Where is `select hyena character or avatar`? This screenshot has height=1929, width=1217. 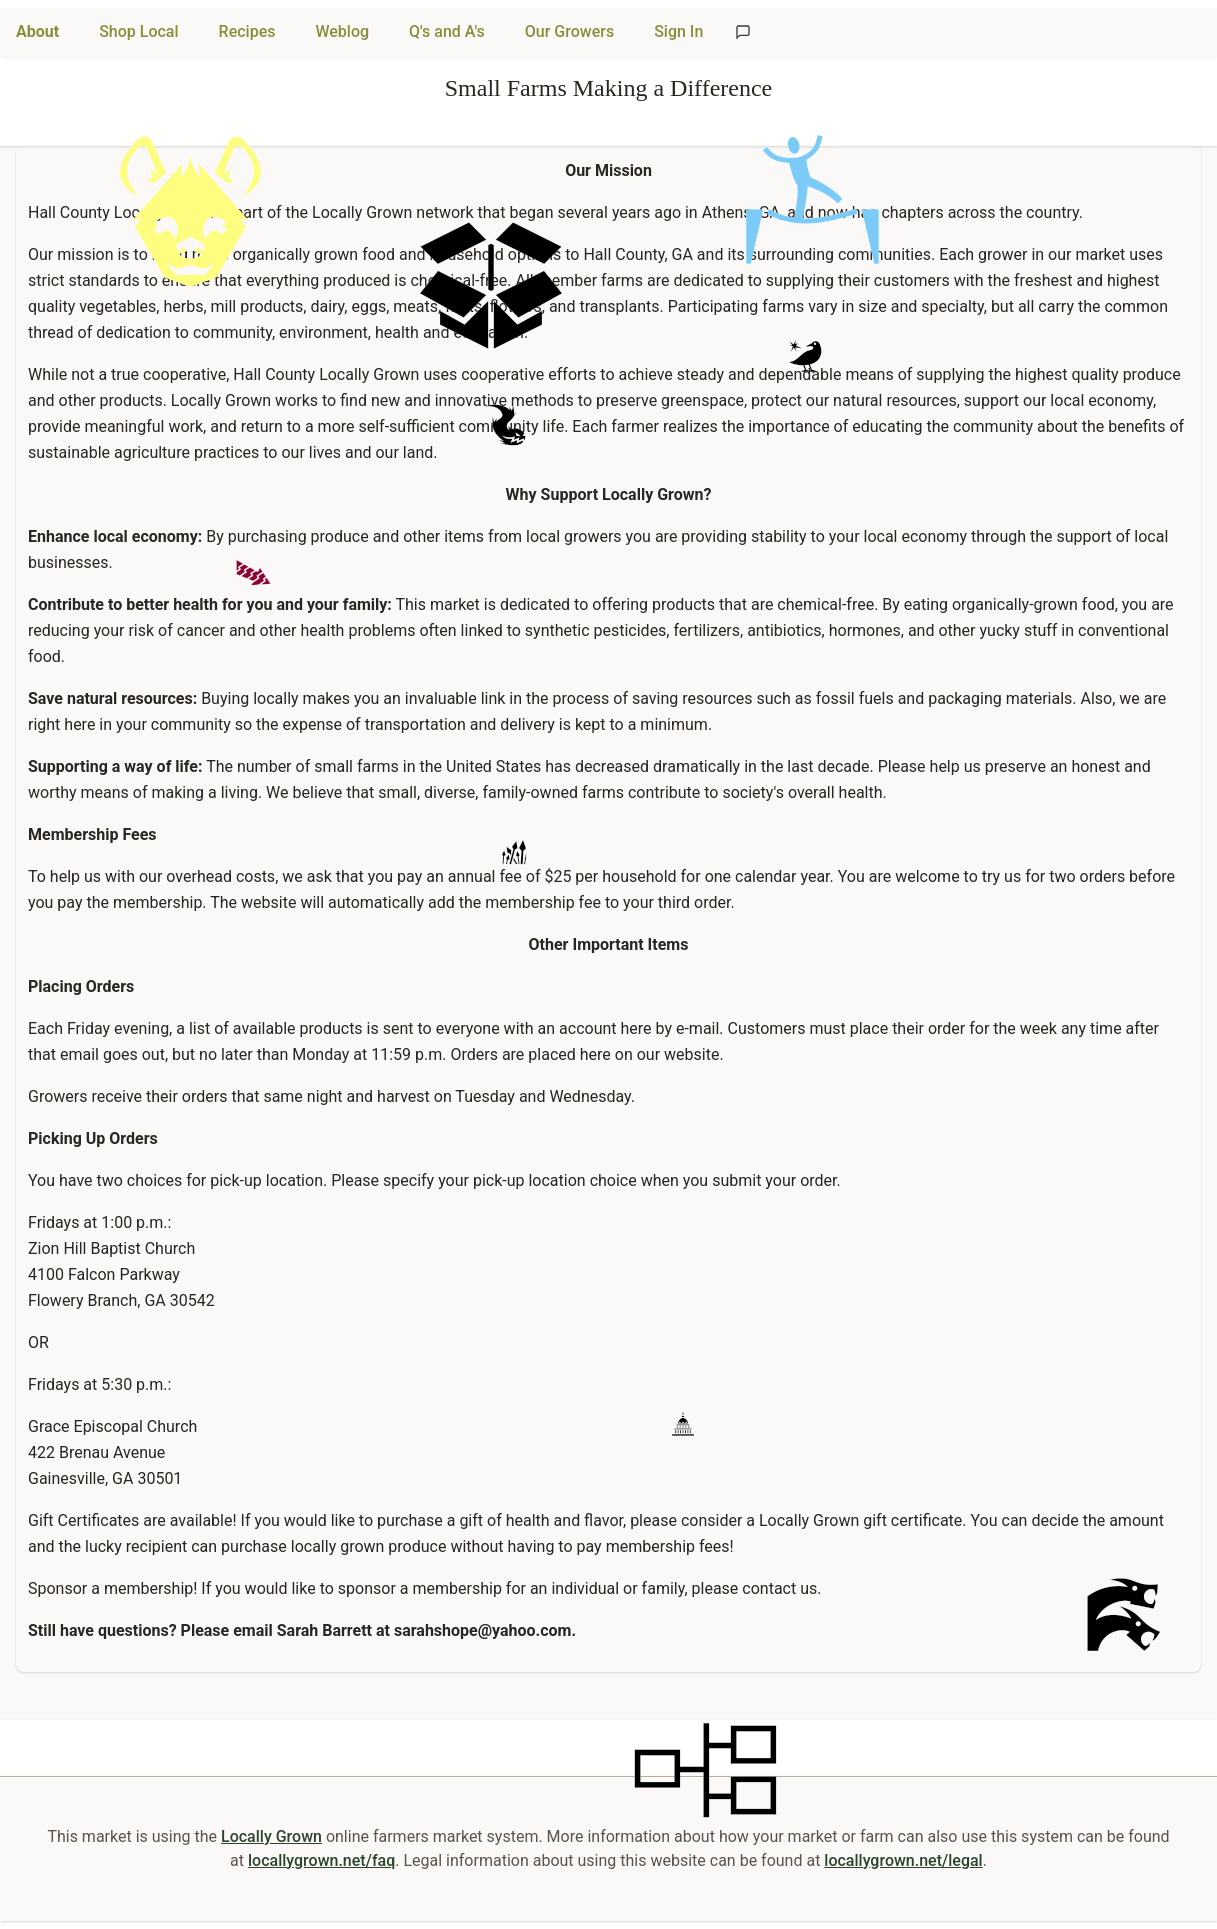
select hyena character or avatar is located at coordinates (190, 212).